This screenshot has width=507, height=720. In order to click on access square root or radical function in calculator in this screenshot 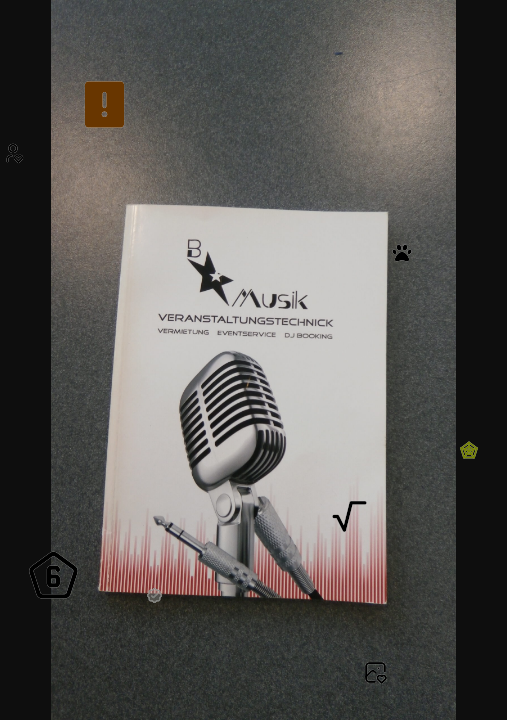, I will do `click(349, 516)`.